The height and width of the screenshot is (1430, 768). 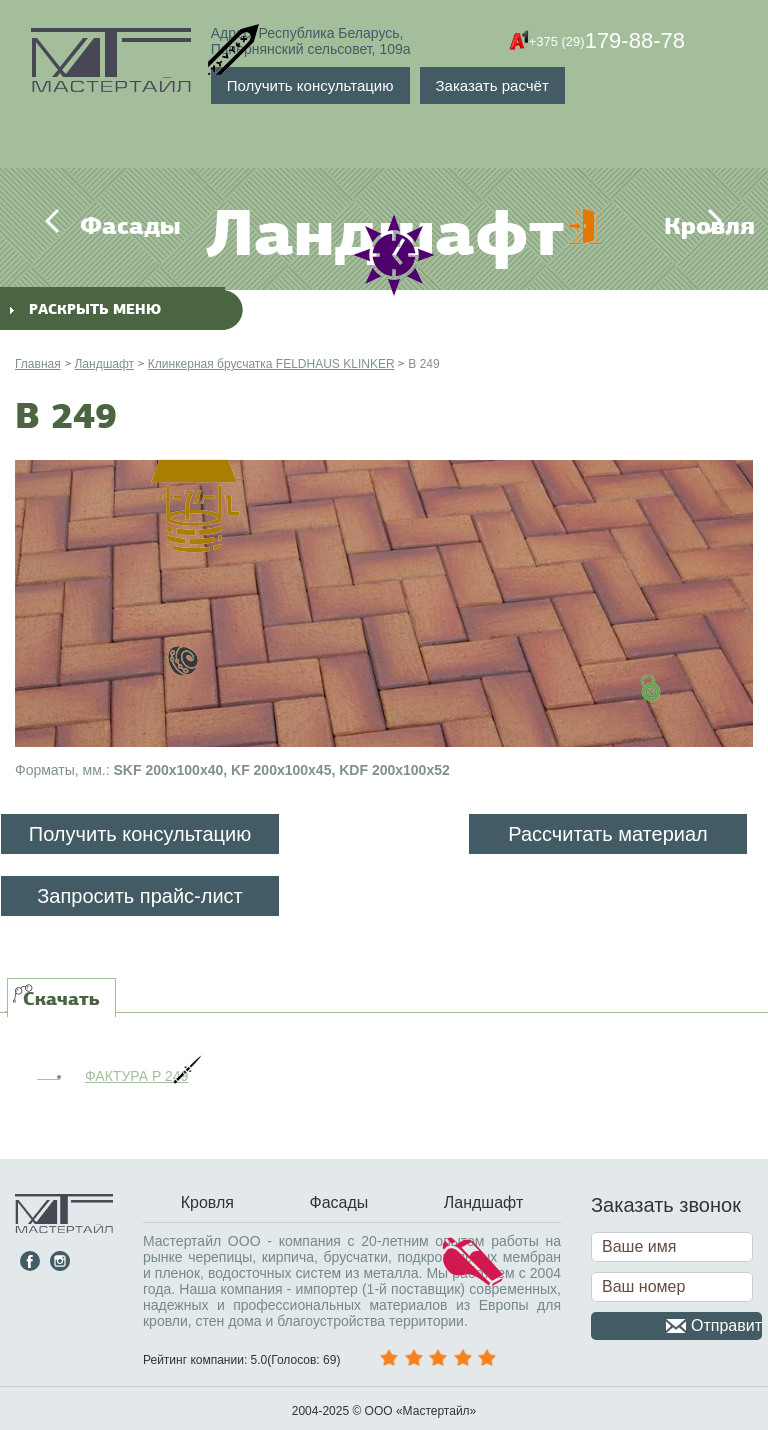 I want to click on represents a weapon or blade item in a game inventory, so click(x=187, y=1069).